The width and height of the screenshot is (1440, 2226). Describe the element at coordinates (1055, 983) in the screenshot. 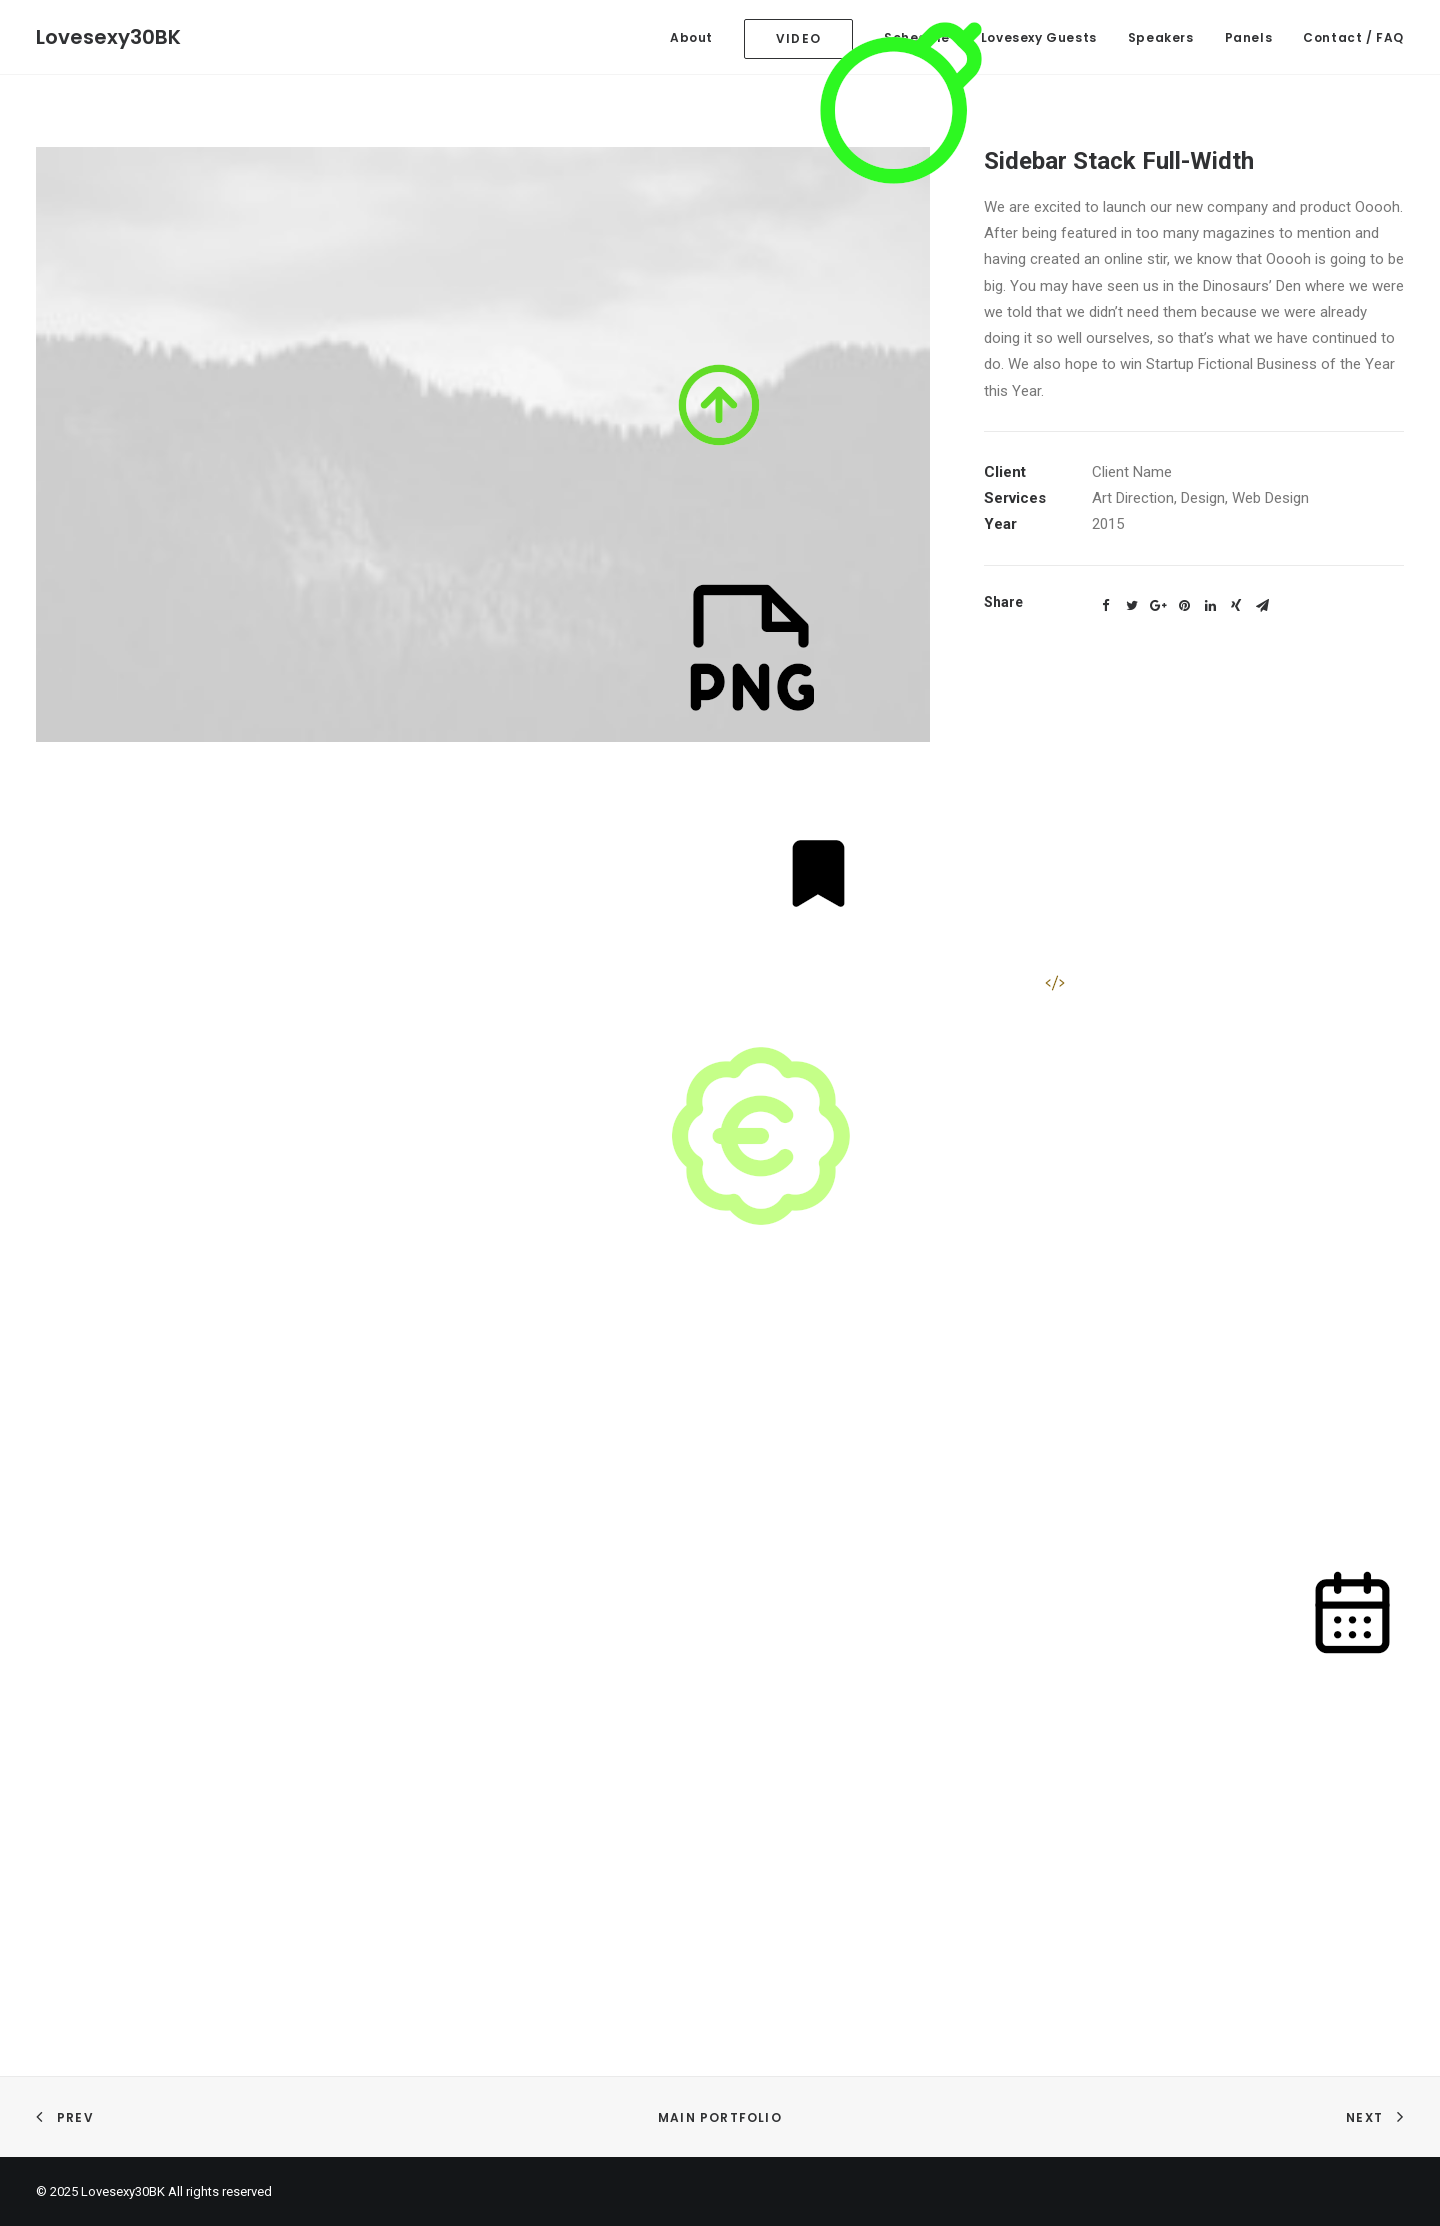

I see `view or edit source code` at that location.